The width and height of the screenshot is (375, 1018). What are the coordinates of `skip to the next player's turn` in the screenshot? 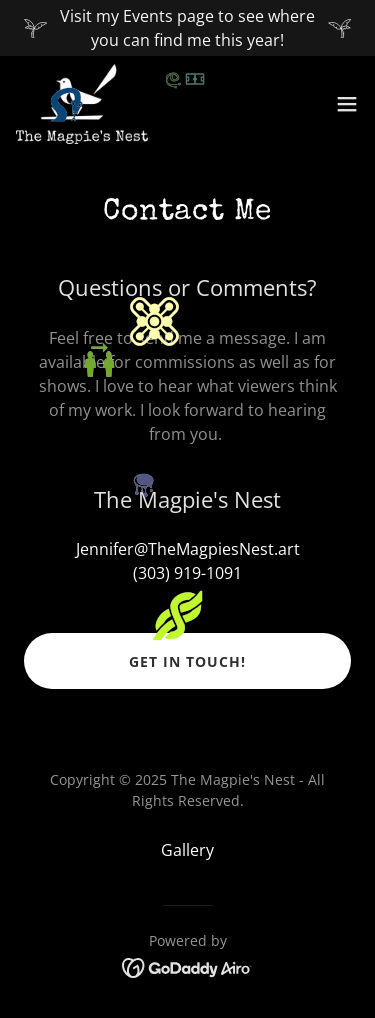 It's located at (99, 360).